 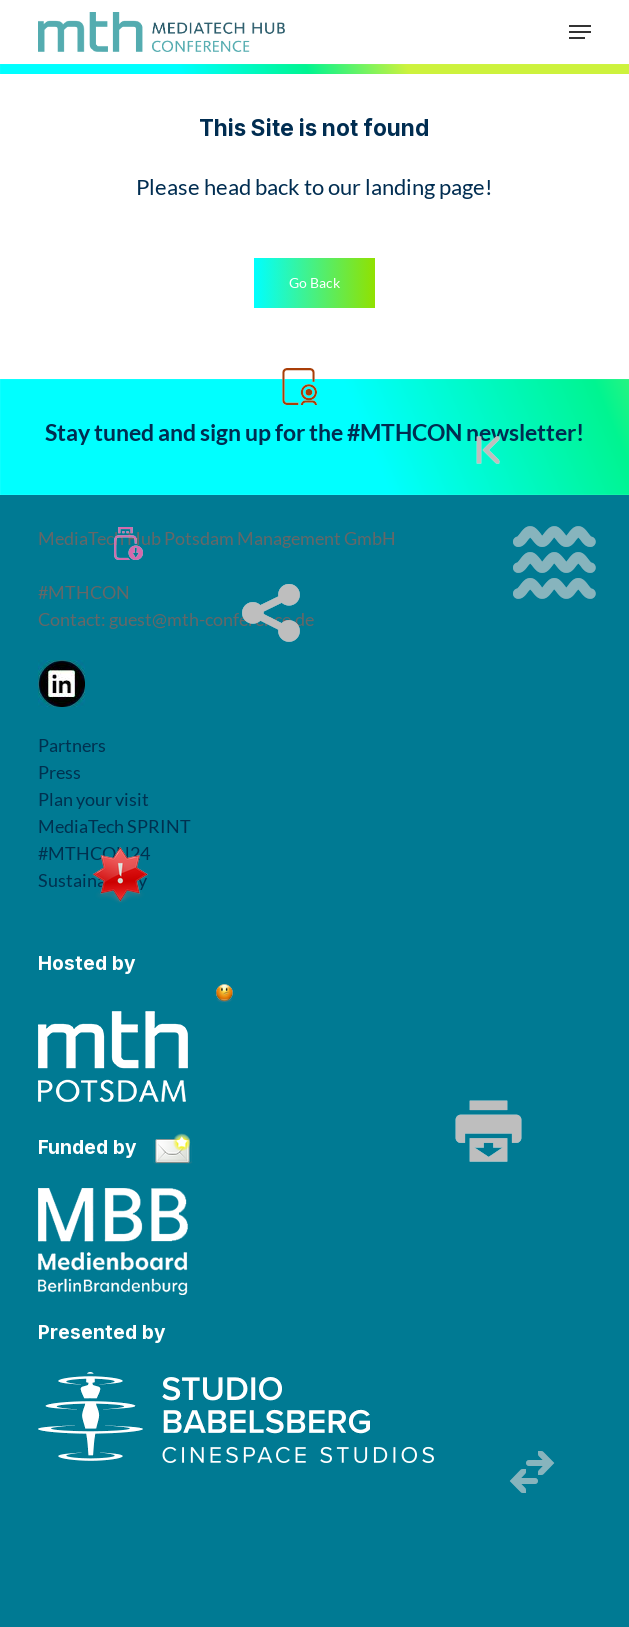 I want to click on indicates idle network activity, so click(x=532, y=1472).